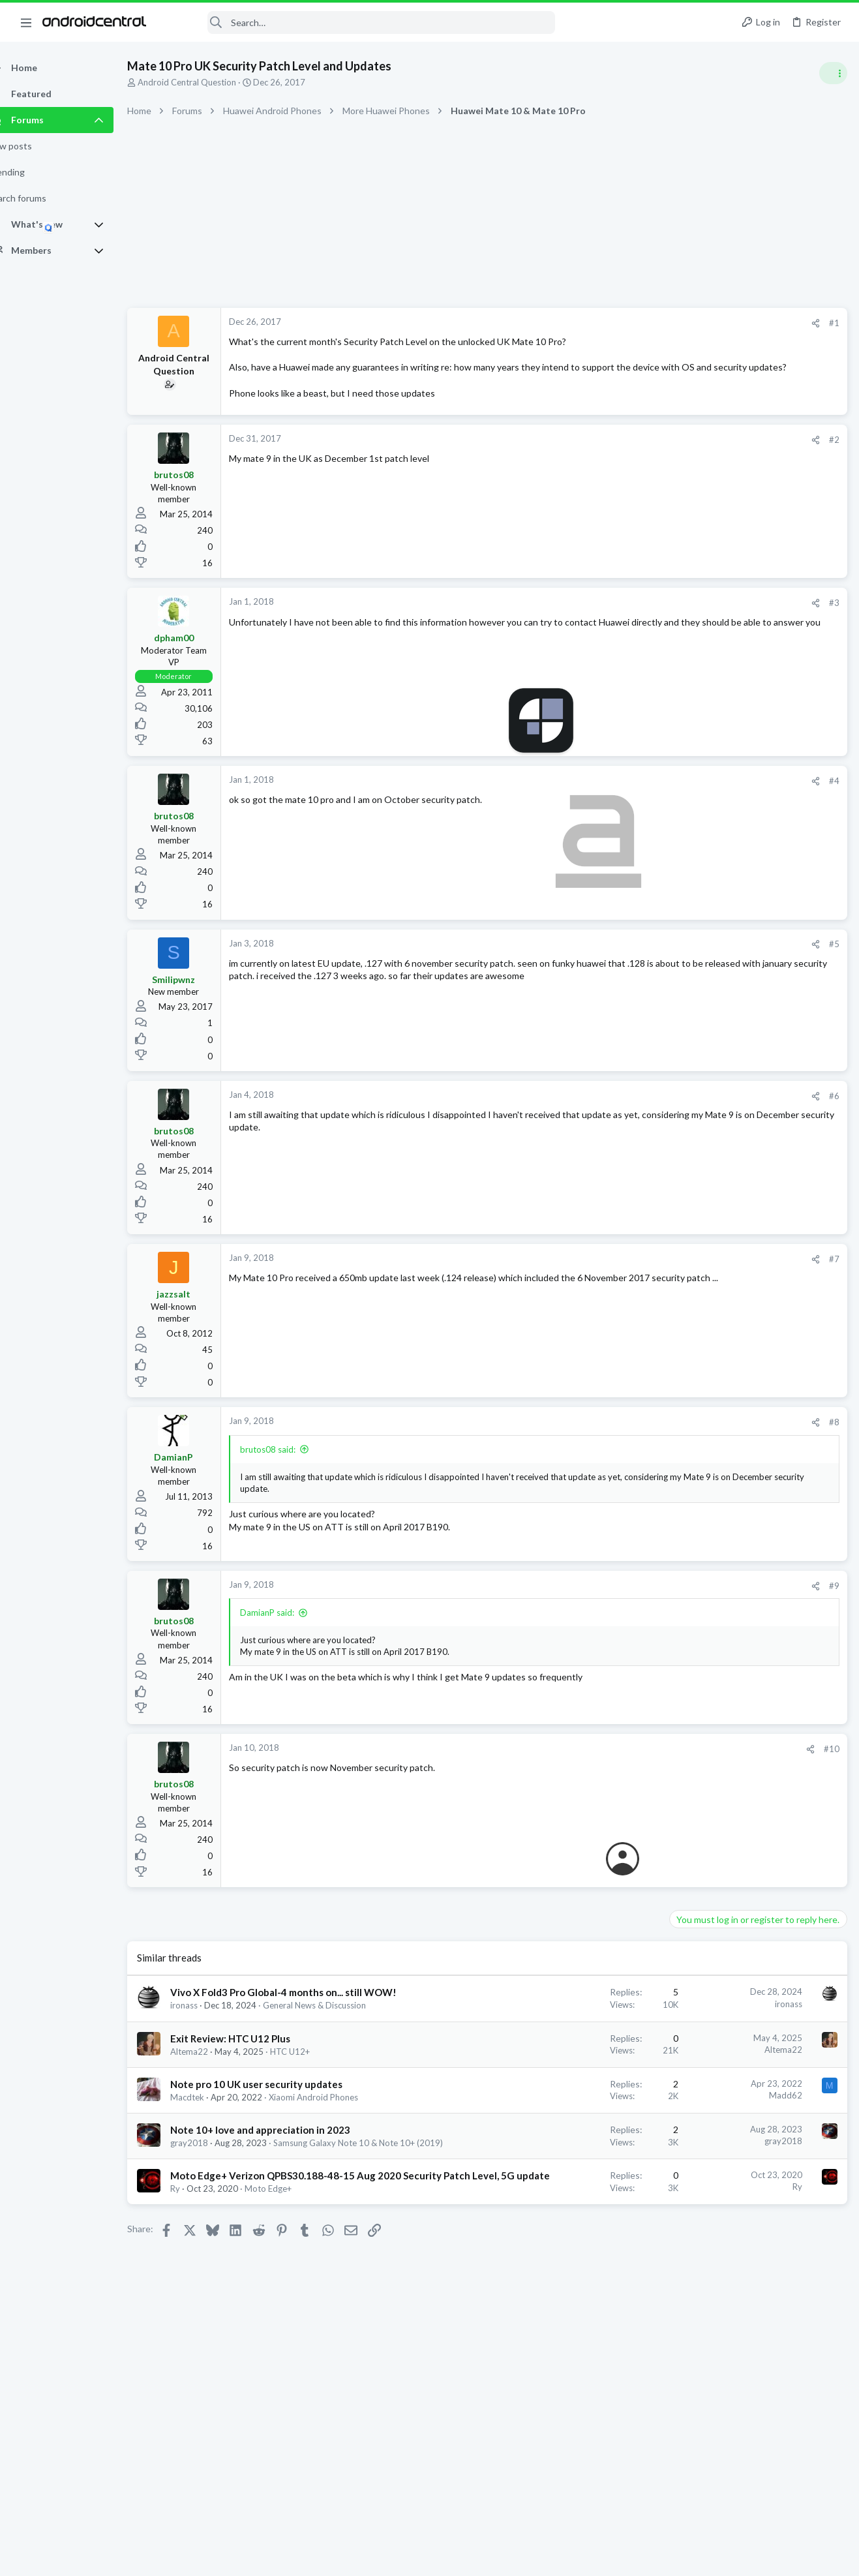 The width and height of the screenshot is (859, 2576). I want to click on open shapez game app, so click(541, 720).